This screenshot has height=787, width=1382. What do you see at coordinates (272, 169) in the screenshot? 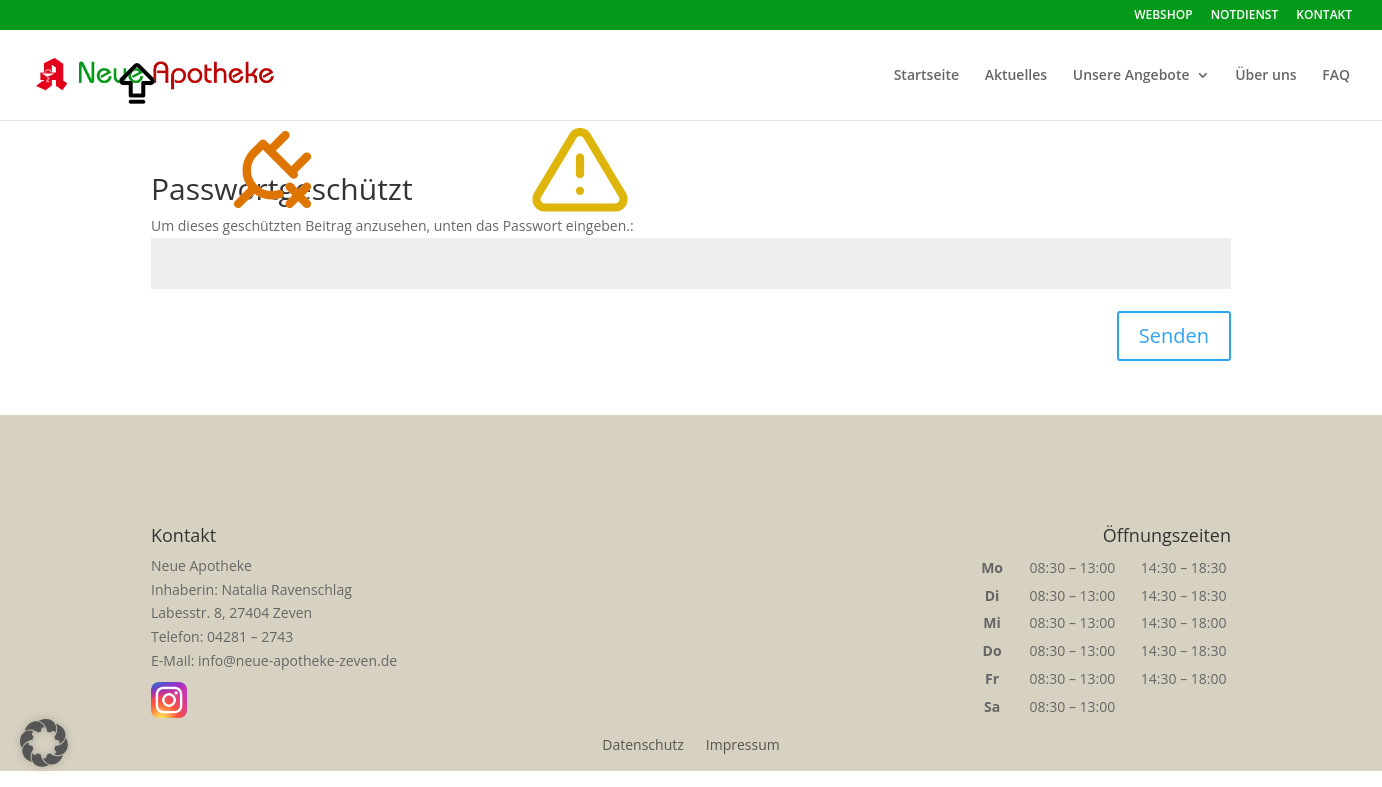
I see `disconnected or unplugged device` at bounding box center [272, 169].